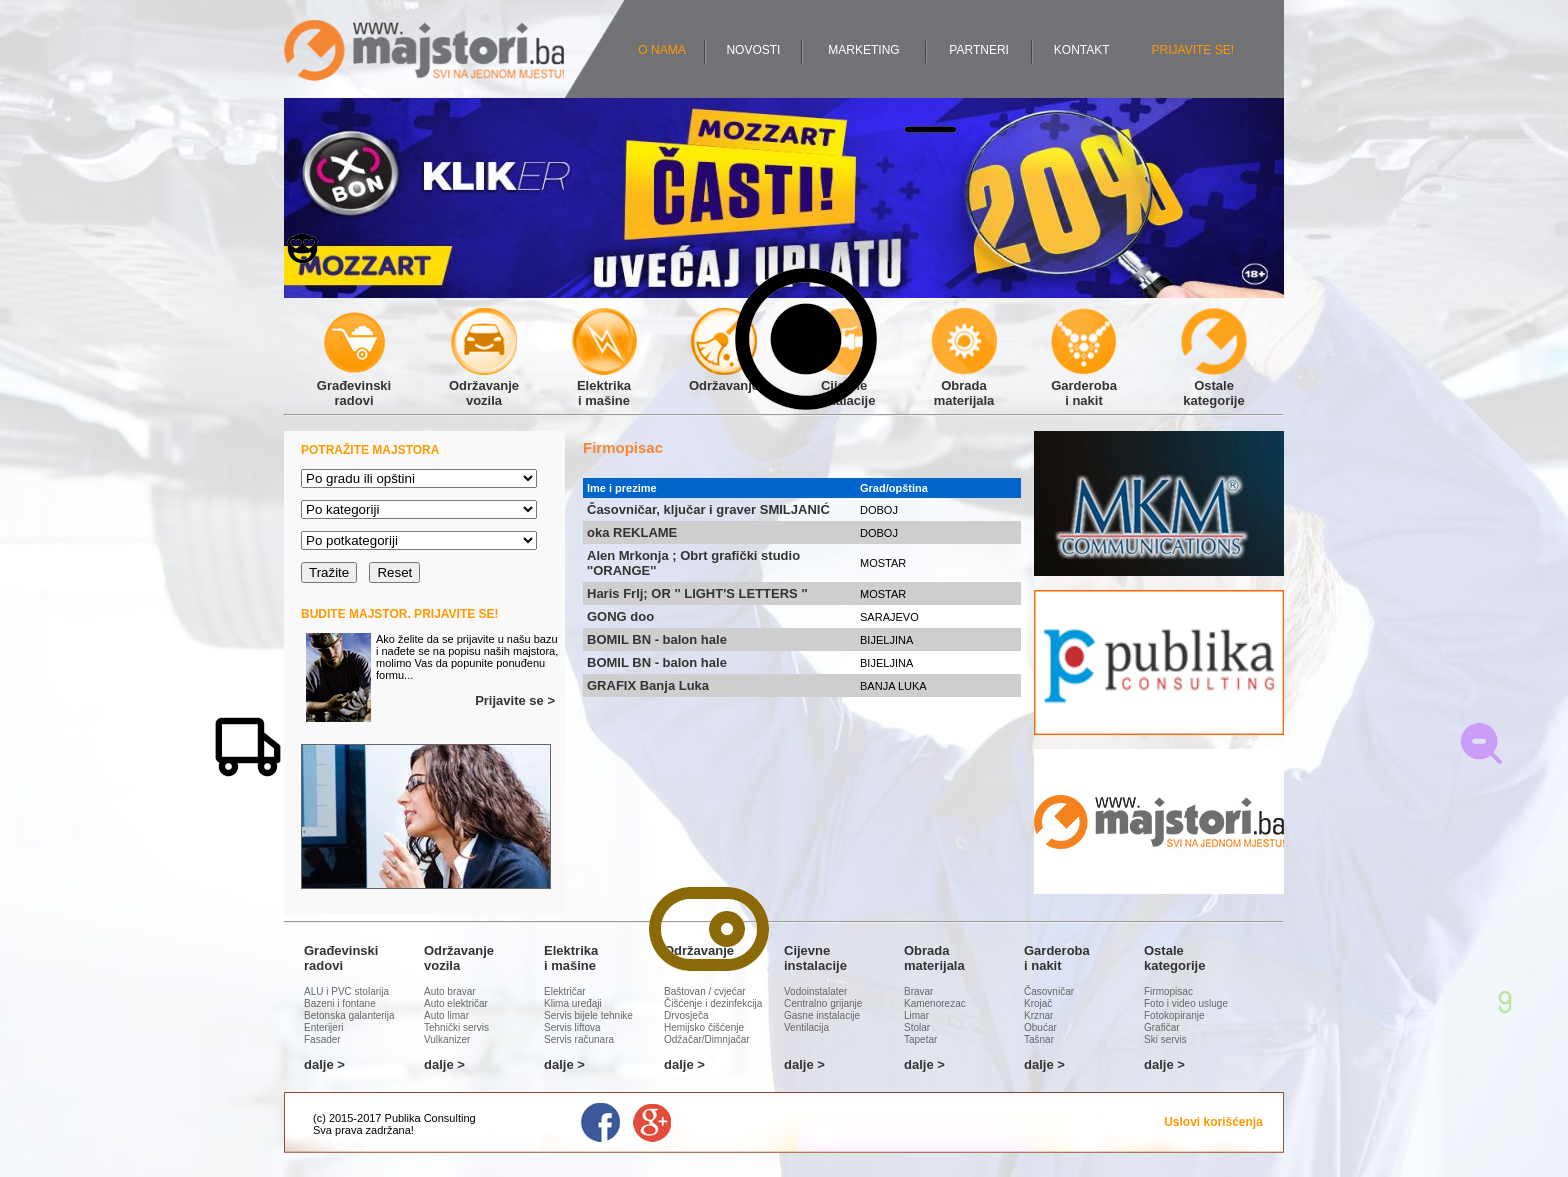 The image size is (1568, 1177). I want to click on decrease quantity or value, so click(930, 129).